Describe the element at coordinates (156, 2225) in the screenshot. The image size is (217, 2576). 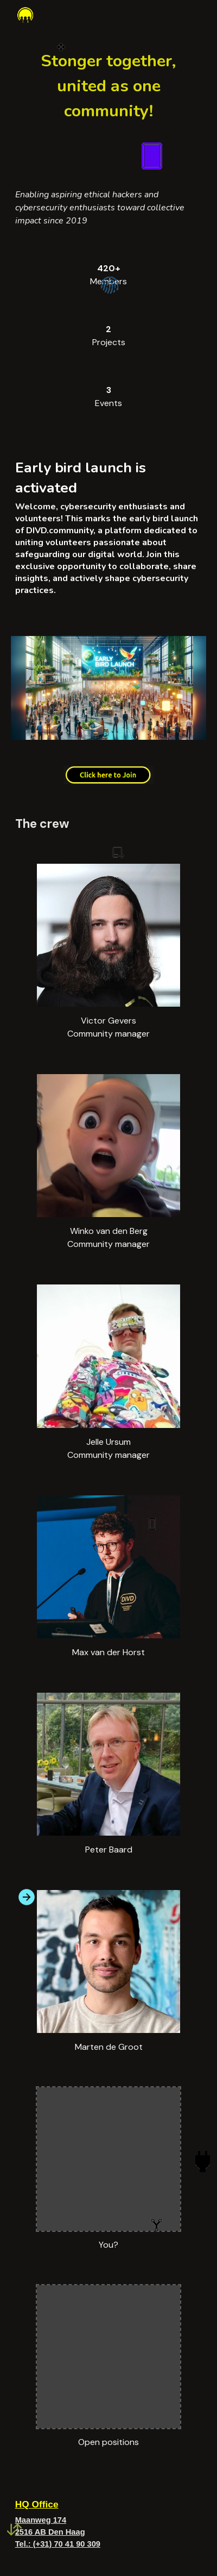
I see `view repository branch network` at that location.